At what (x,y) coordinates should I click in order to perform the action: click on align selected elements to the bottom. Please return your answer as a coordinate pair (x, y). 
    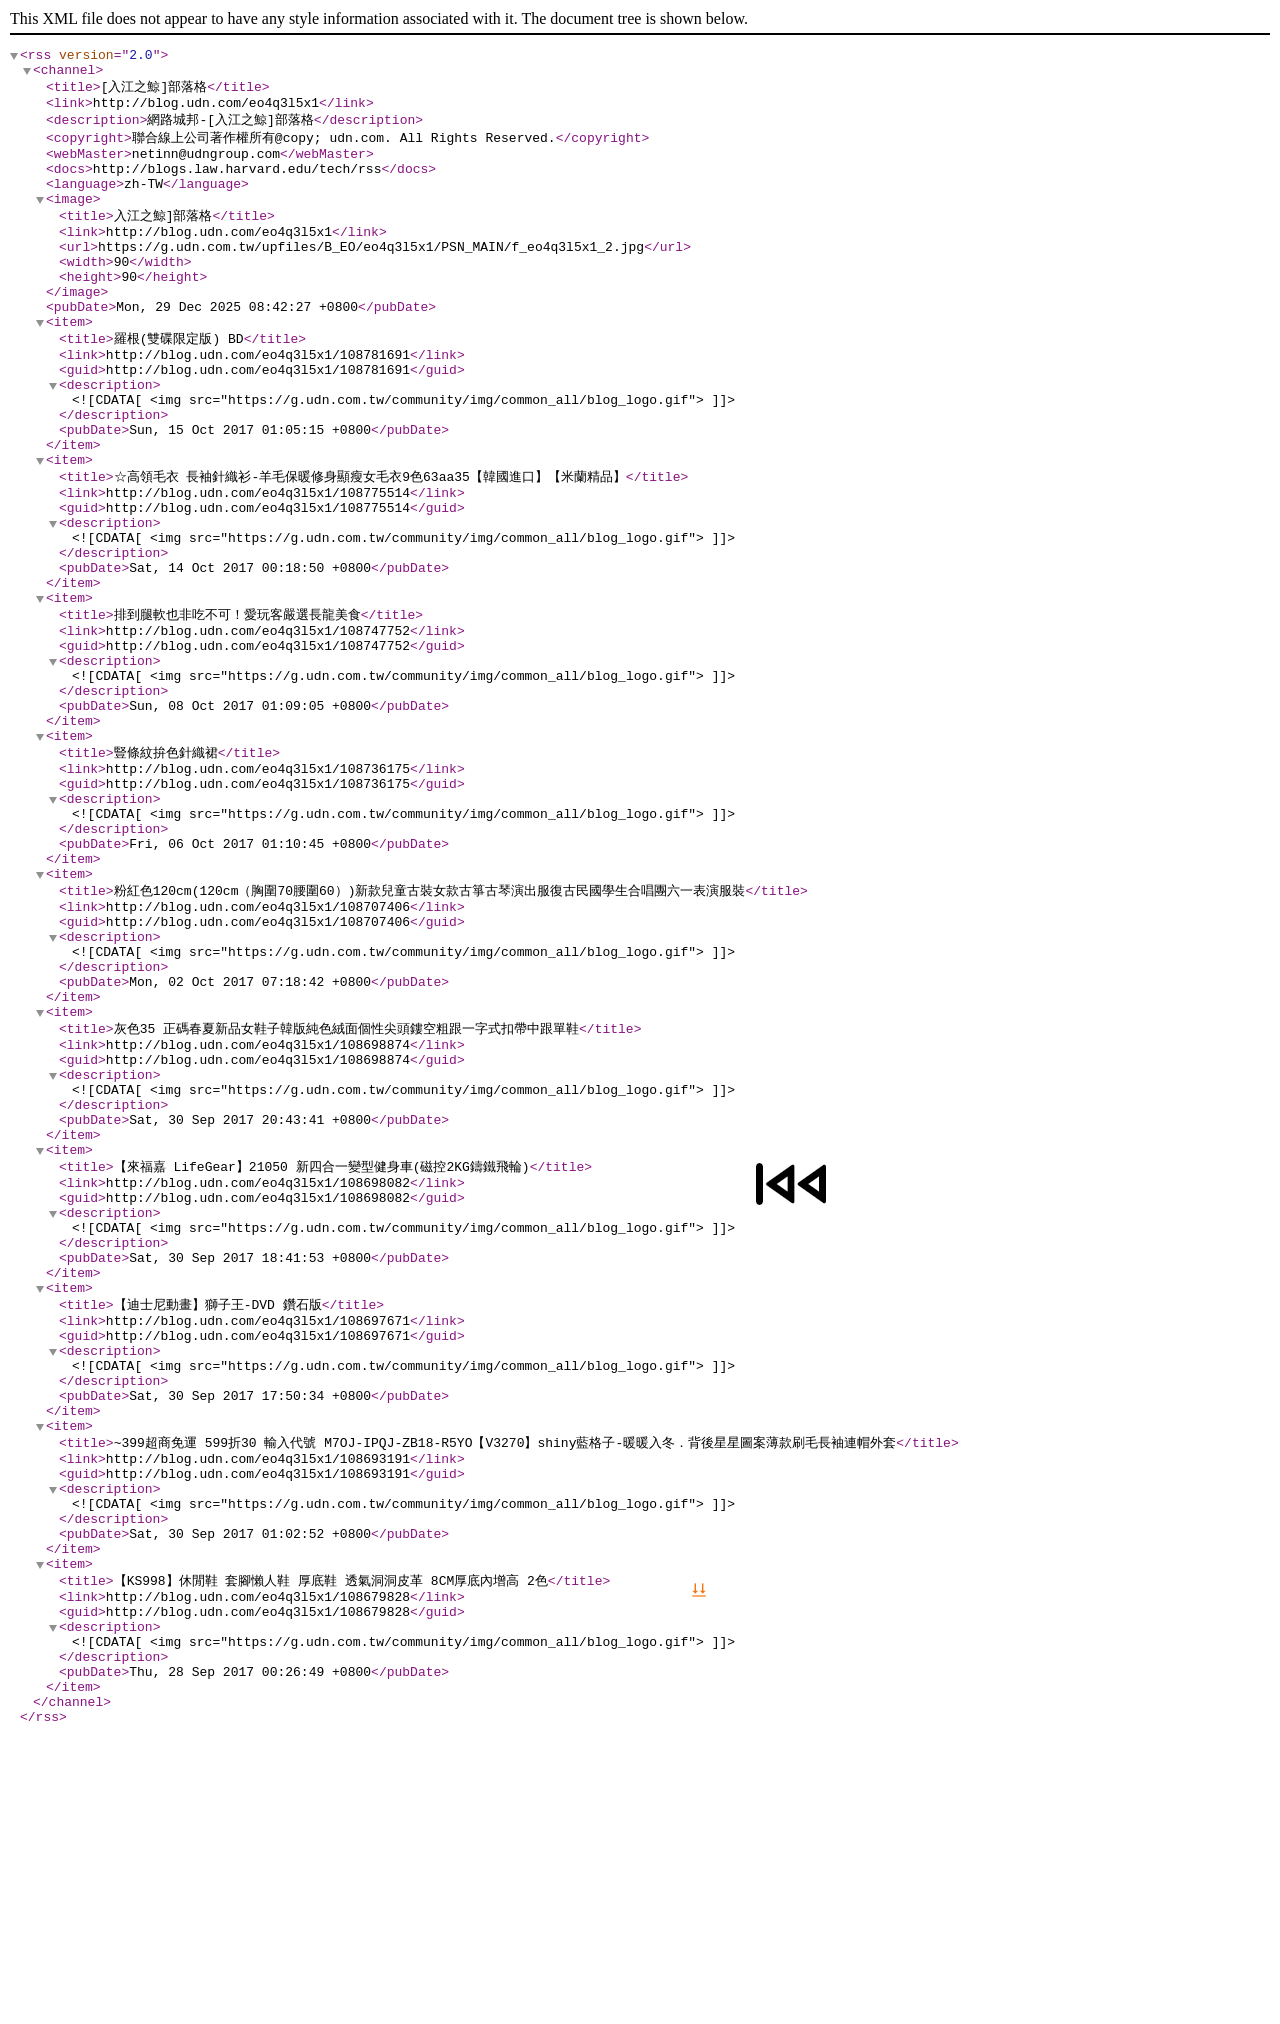
    Looking at the image, I should click on (699, 1590).